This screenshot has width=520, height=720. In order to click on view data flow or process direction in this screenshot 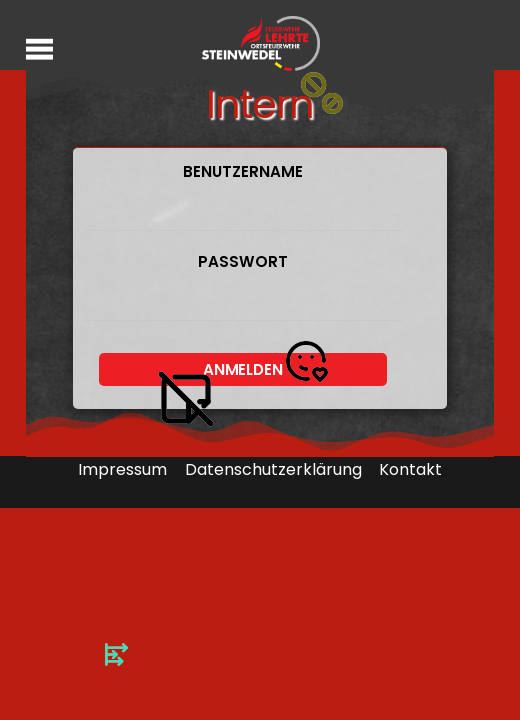, I will do `click(116, 654)`.